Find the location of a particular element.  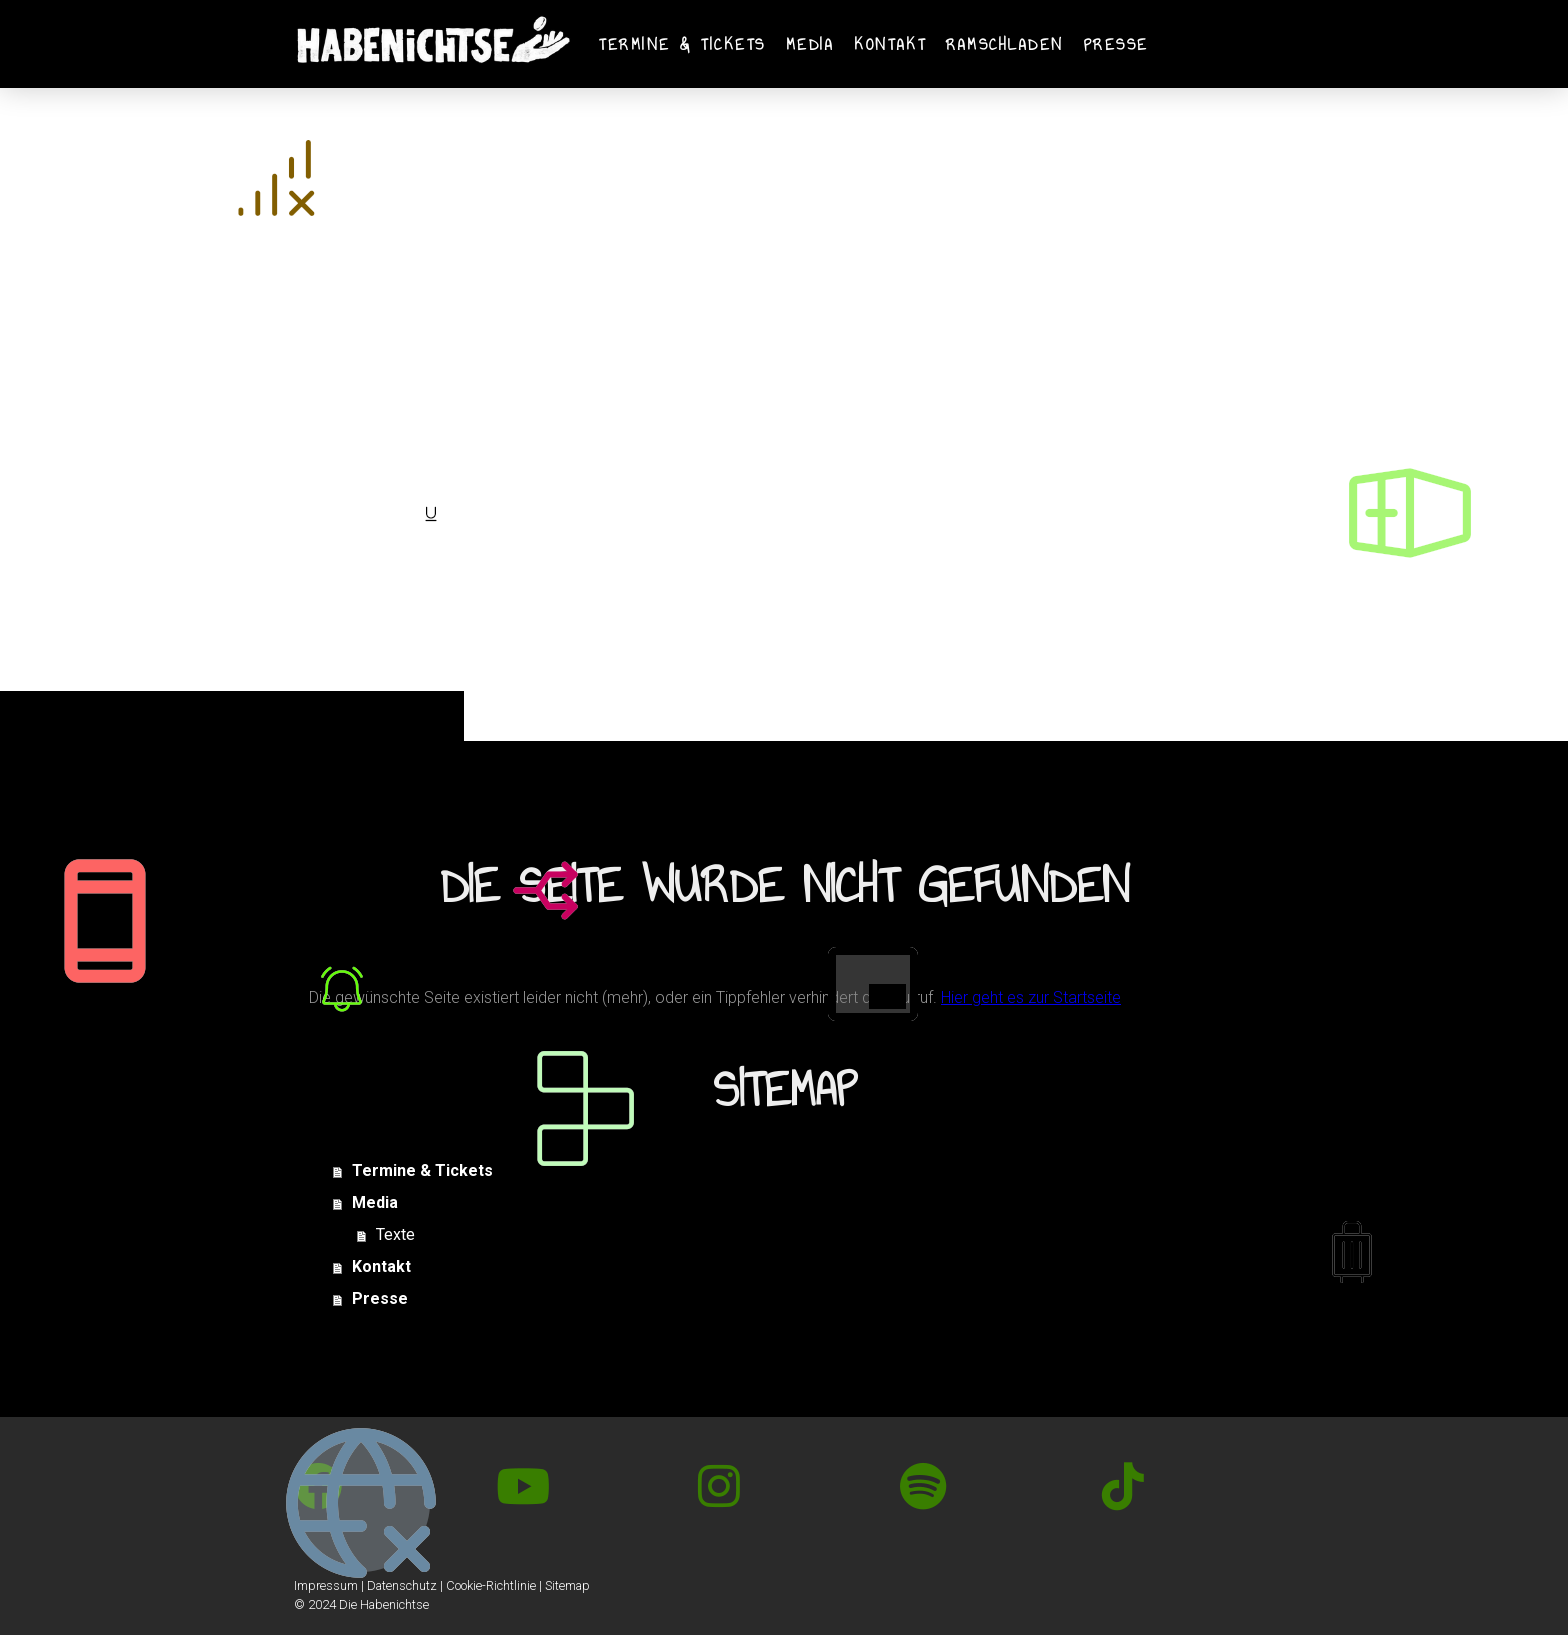

indicates new notifications or alerts is located at coordinates (342, 990).